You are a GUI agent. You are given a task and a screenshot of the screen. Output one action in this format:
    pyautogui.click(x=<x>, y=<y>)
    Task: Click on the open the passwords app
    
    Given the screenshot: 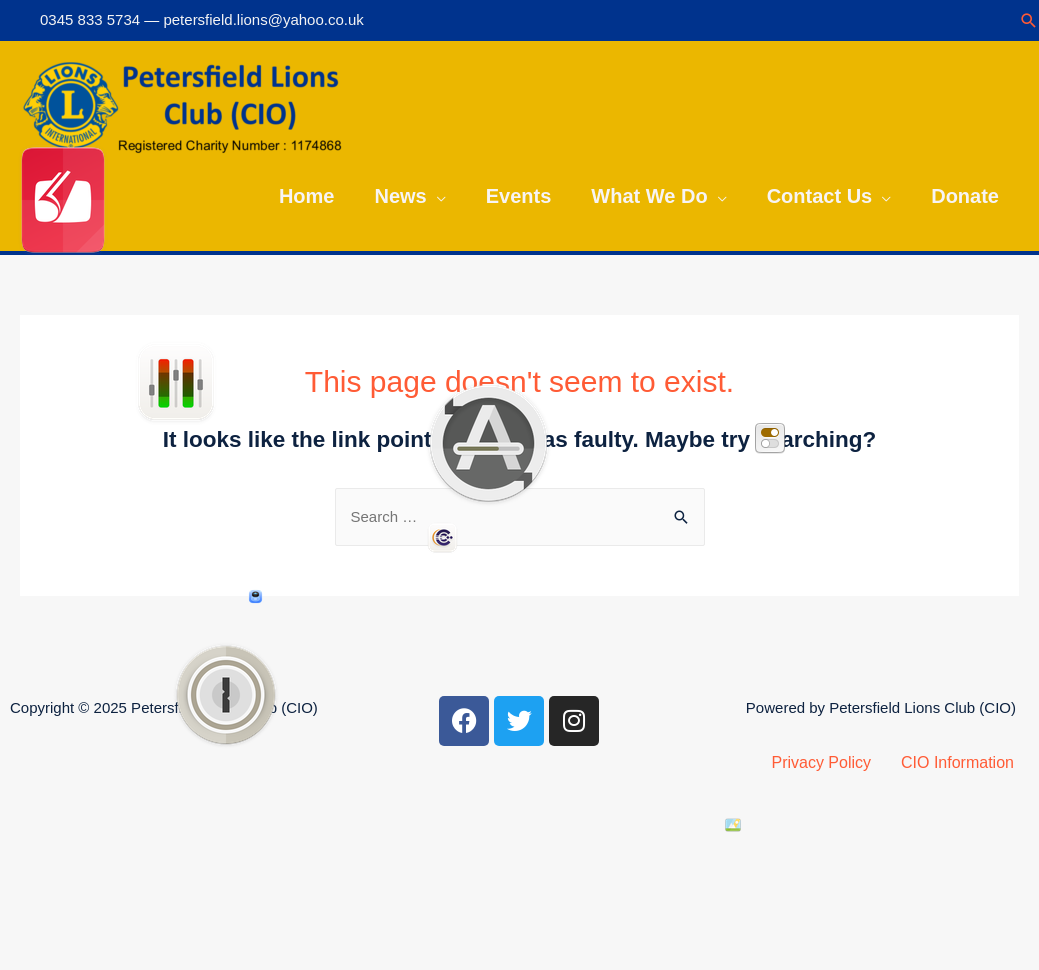 What is the action you would take?
    pyautogui.click(x=226, y=695)
    